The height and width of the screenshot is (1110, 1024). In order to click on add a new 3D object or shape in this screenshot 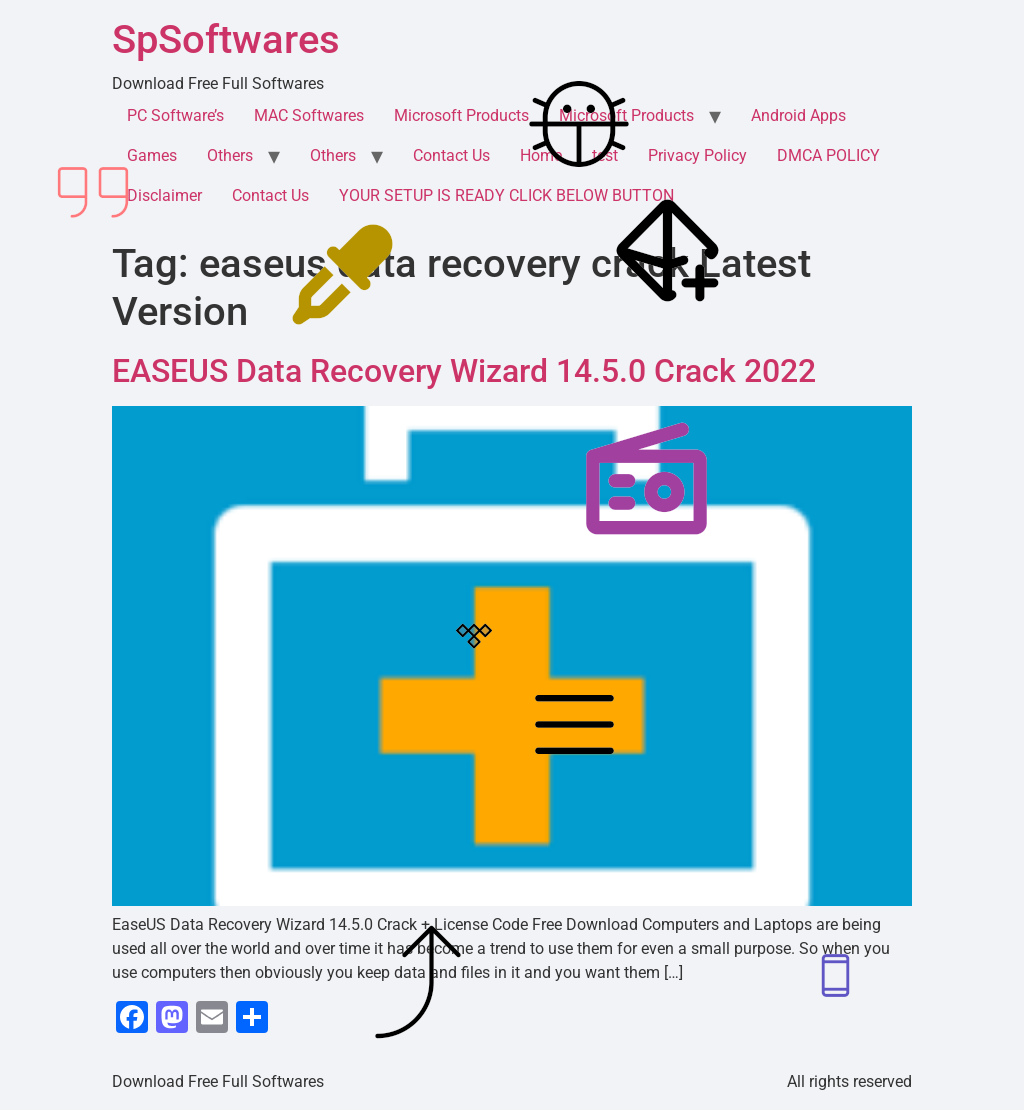, I will do `click(667, 250)`.